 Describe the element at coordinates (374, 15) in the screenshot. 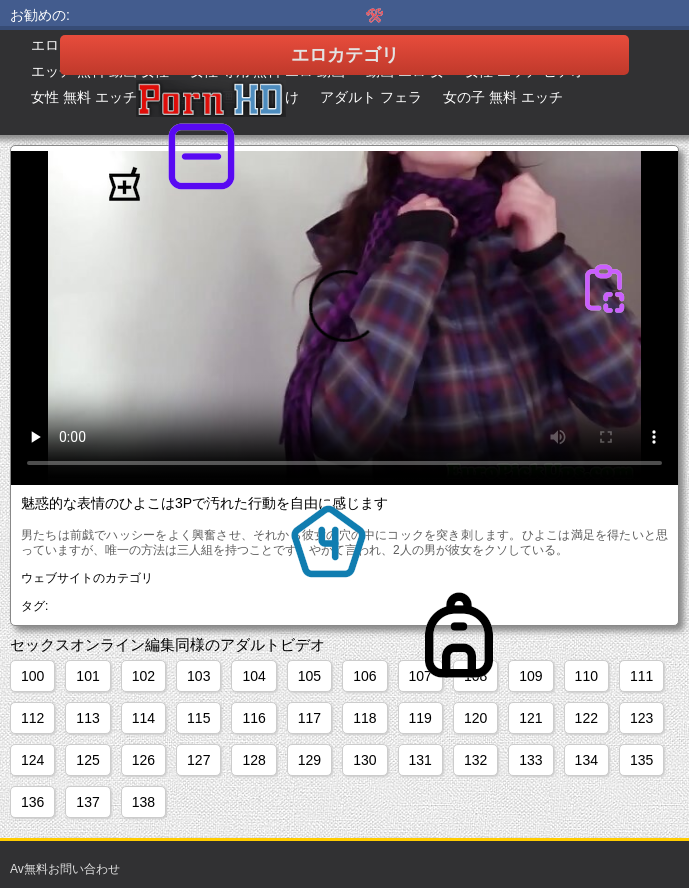

I see `access settings or configuration options` at that location.